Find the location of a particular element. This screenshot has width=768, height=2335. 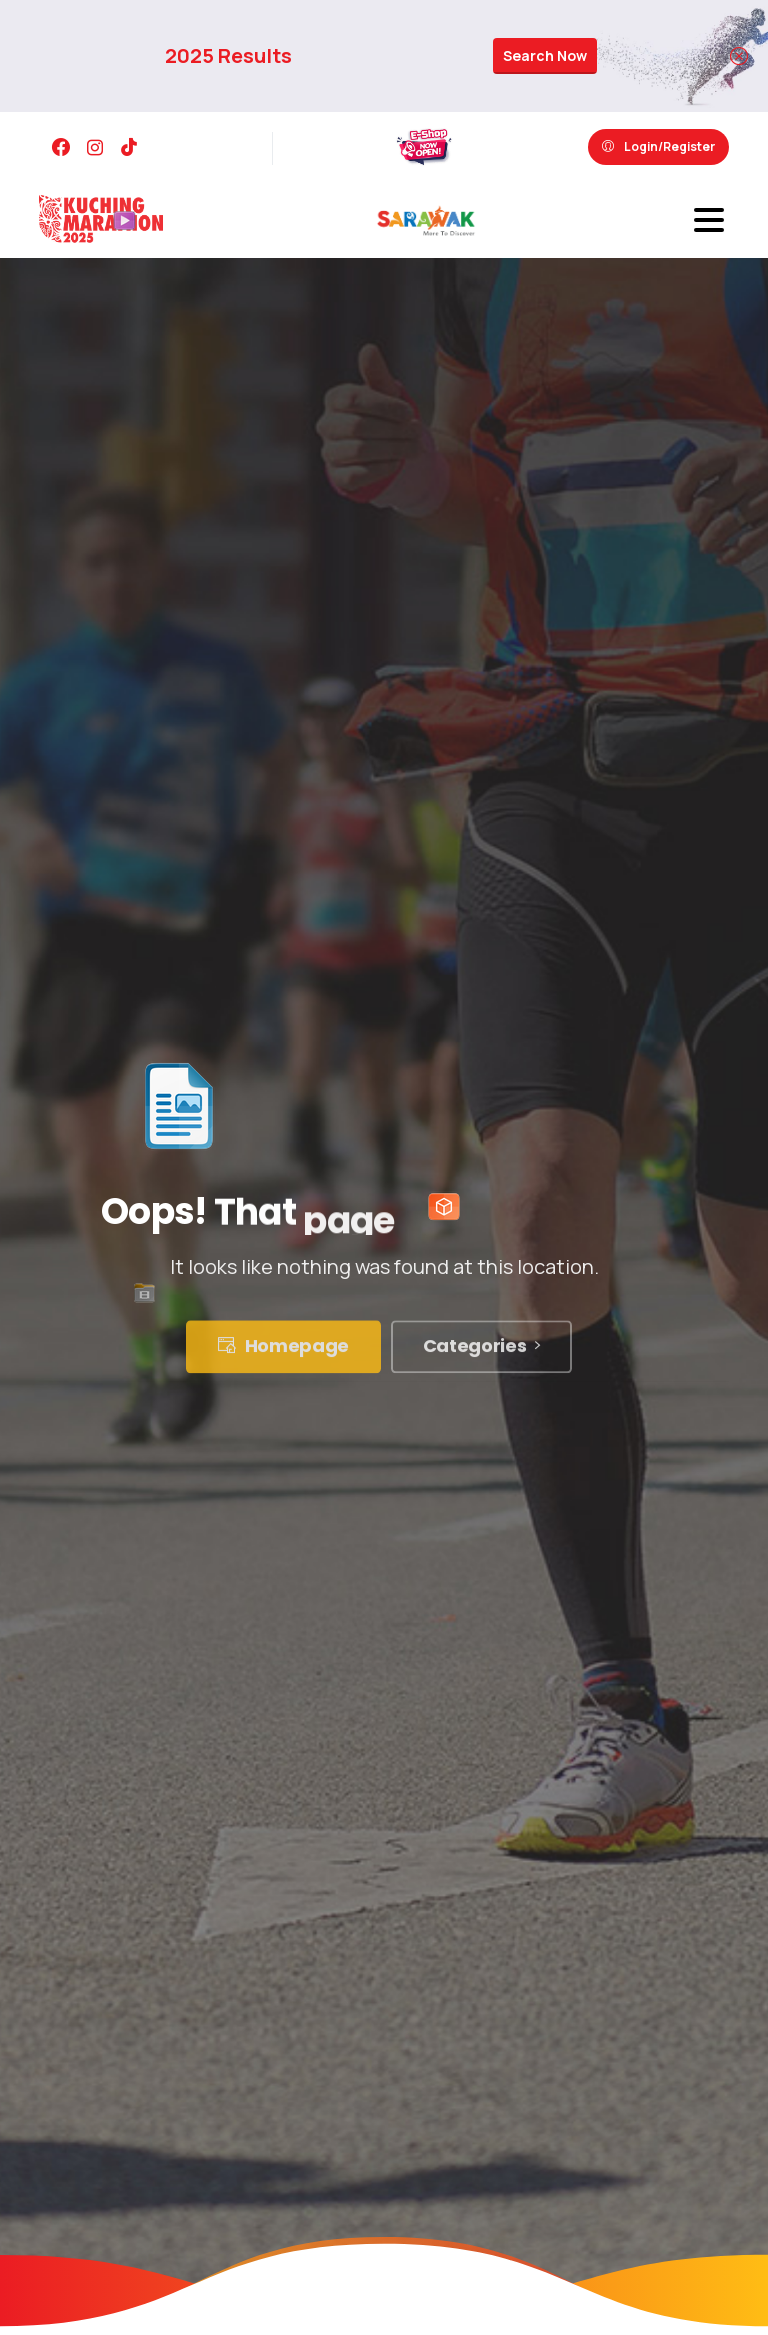

open media player application is located at coordinates (124, 220).